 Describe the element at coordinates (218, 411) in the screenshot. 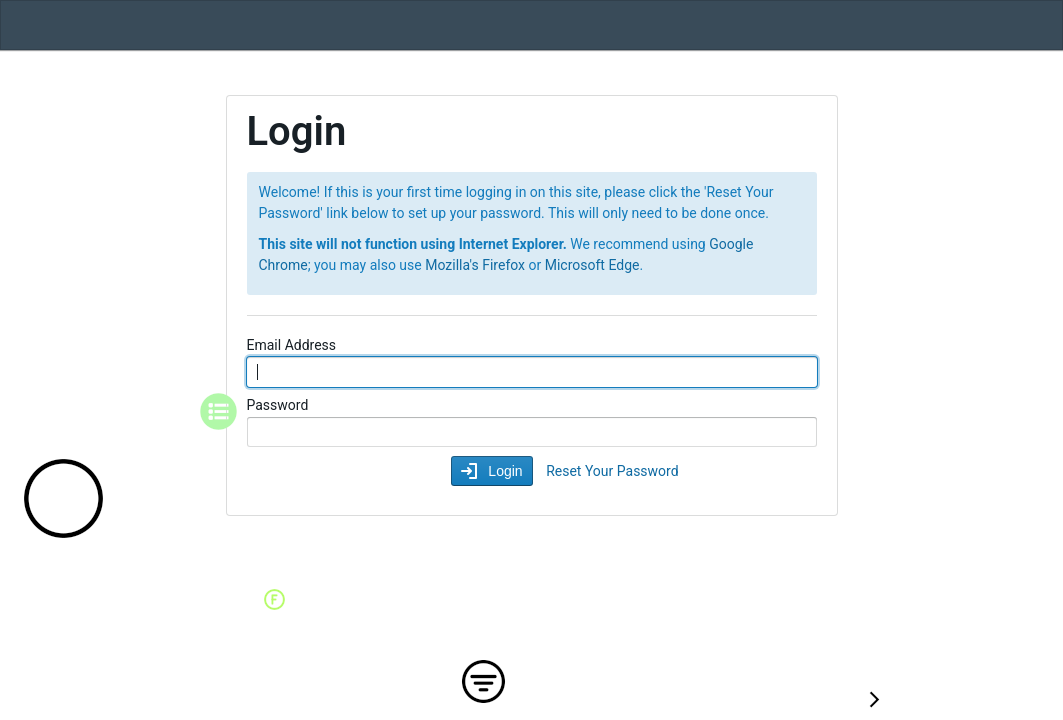

I see `view list or menu options` at that location.